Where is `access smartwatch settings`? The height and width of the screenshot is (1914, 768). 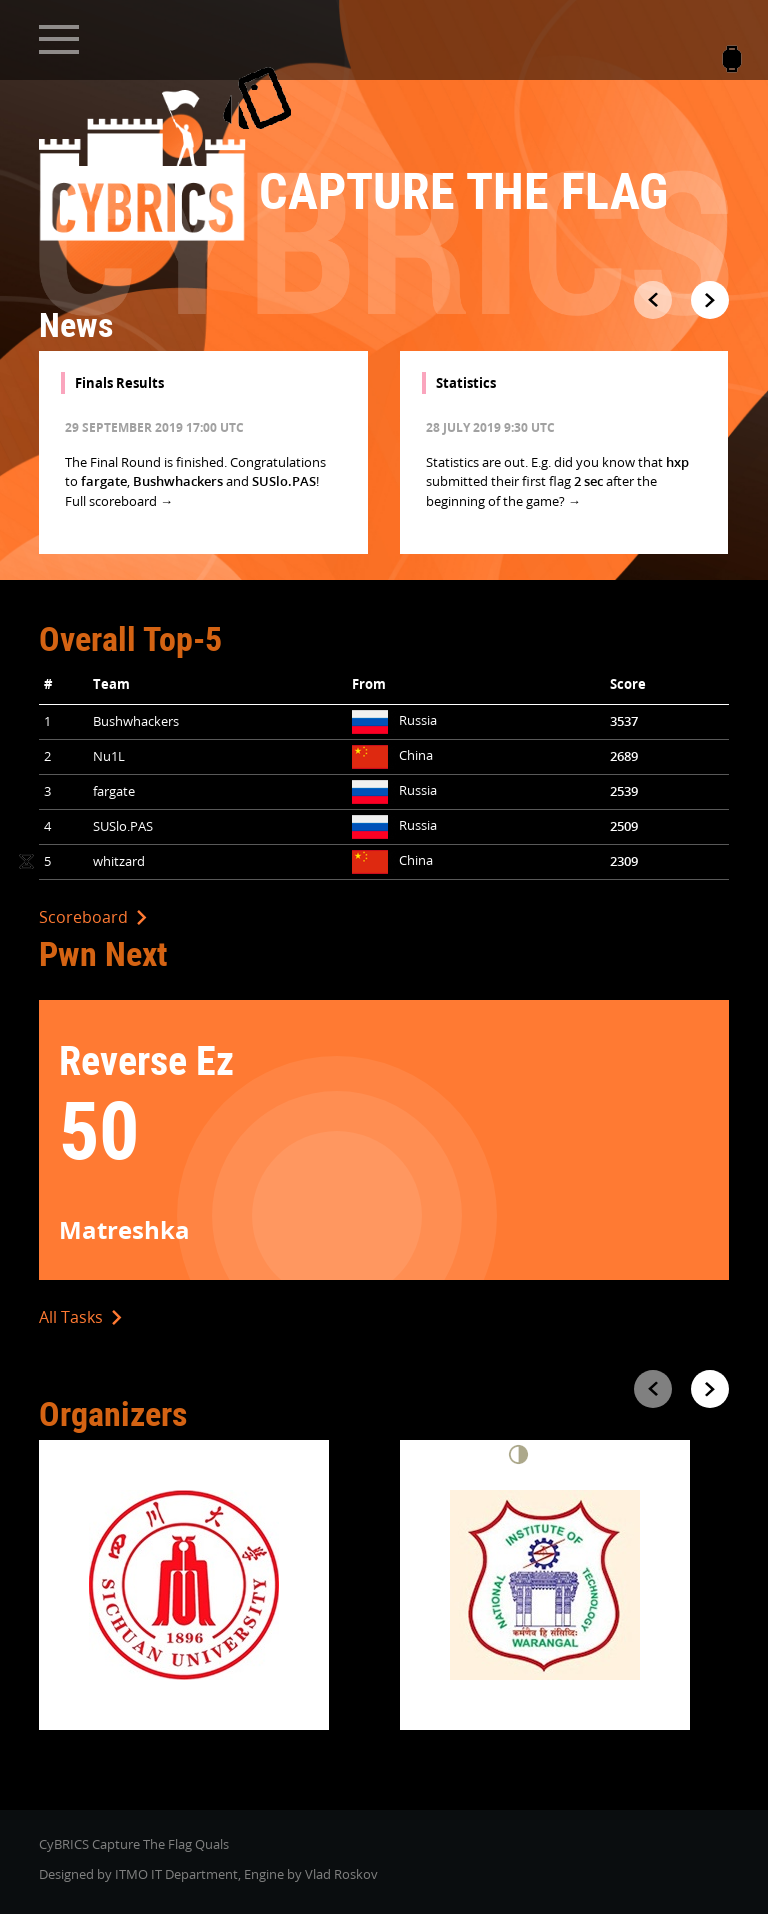
access smartwatch settings is located at coordinates (732, 59).